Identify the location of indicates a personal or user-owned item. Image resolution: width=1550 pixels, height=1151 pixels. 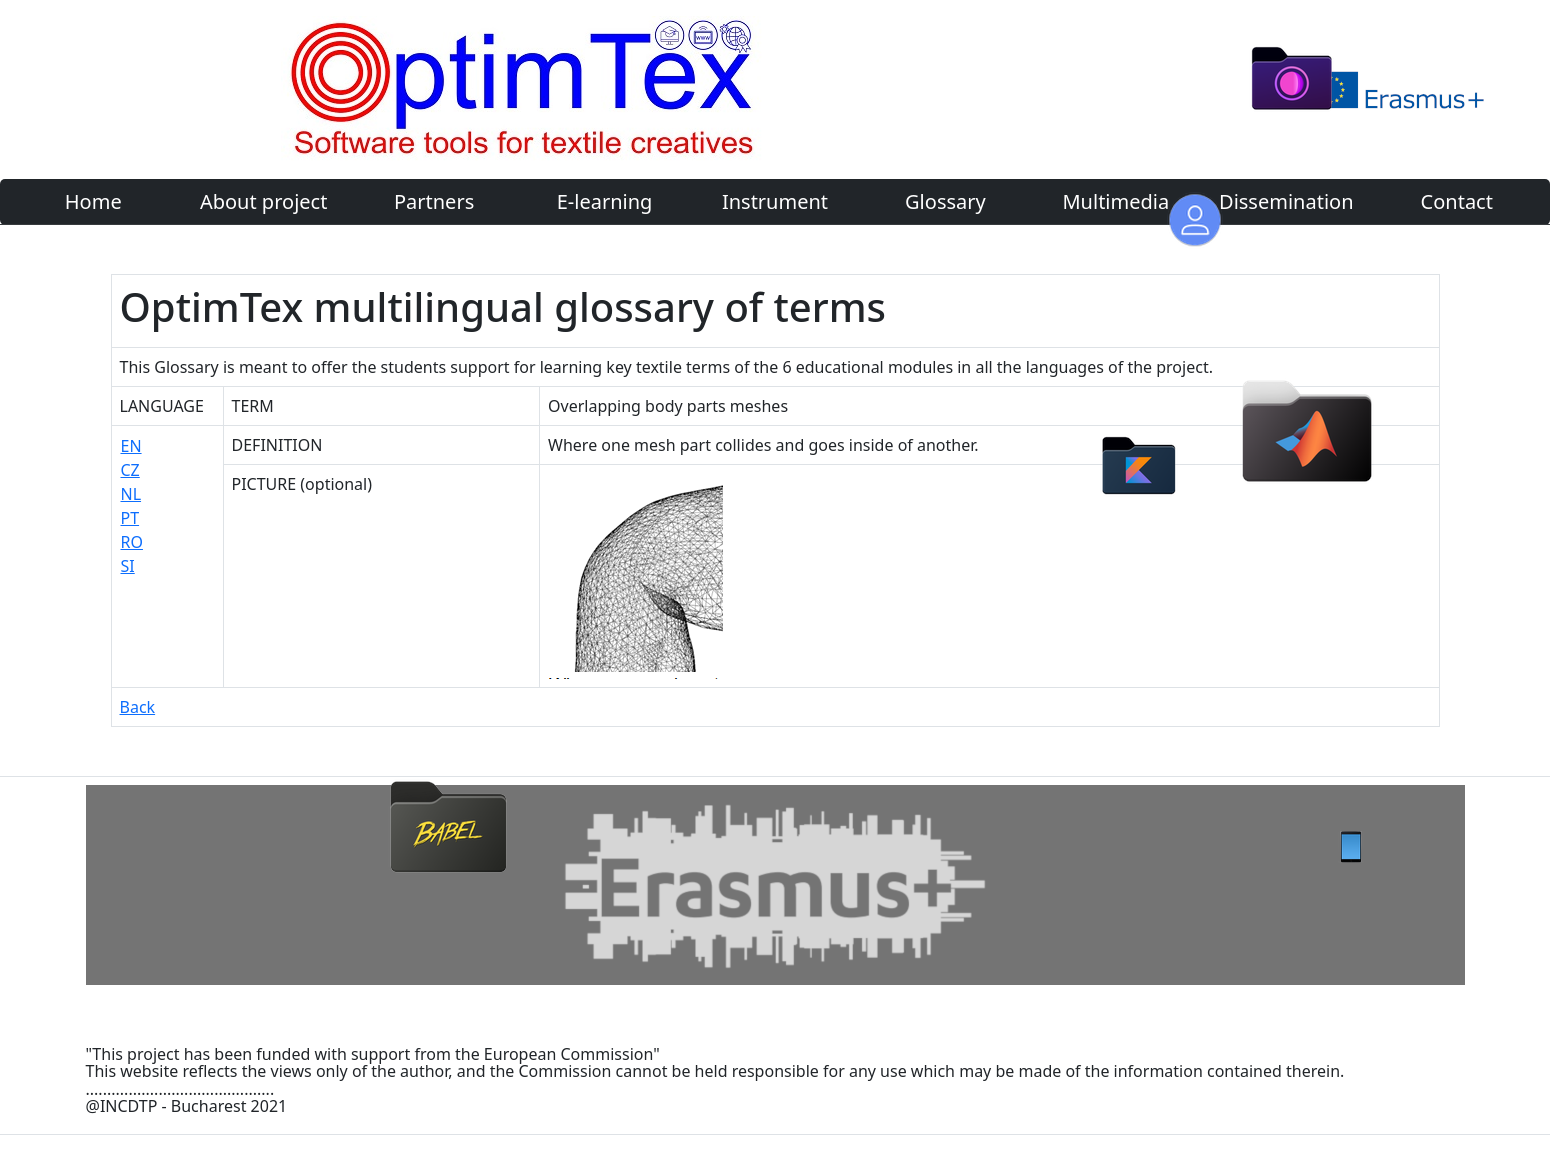
(1195, 220).